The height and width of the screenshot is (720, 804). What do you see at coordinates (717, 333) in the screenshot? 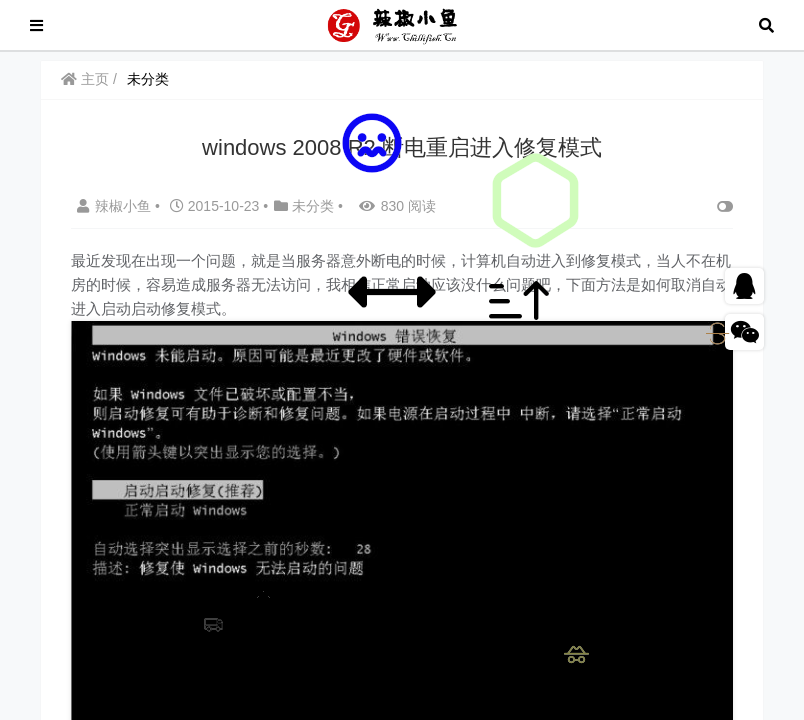
I see `apply strikethrough formatting to selected text` at bounding box center [717, 333].